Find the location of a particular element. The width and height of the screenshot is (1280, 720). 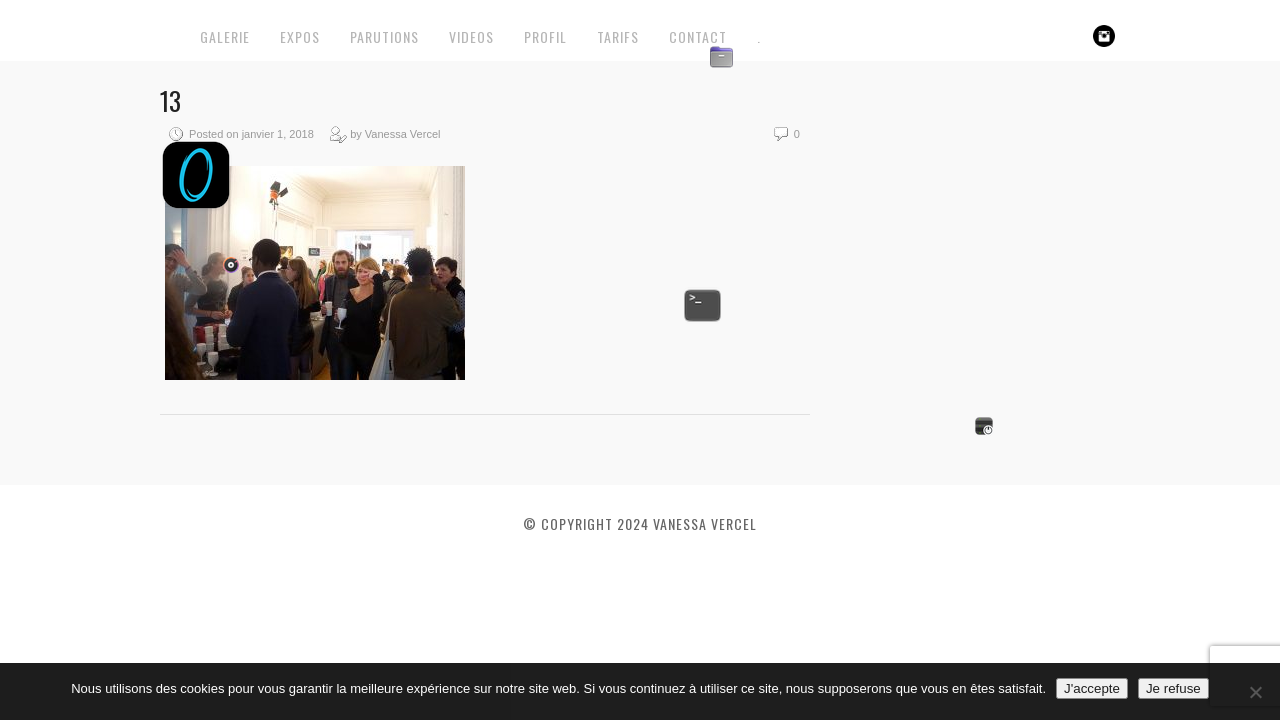

open the portal app is located at coordinates (196, 175).